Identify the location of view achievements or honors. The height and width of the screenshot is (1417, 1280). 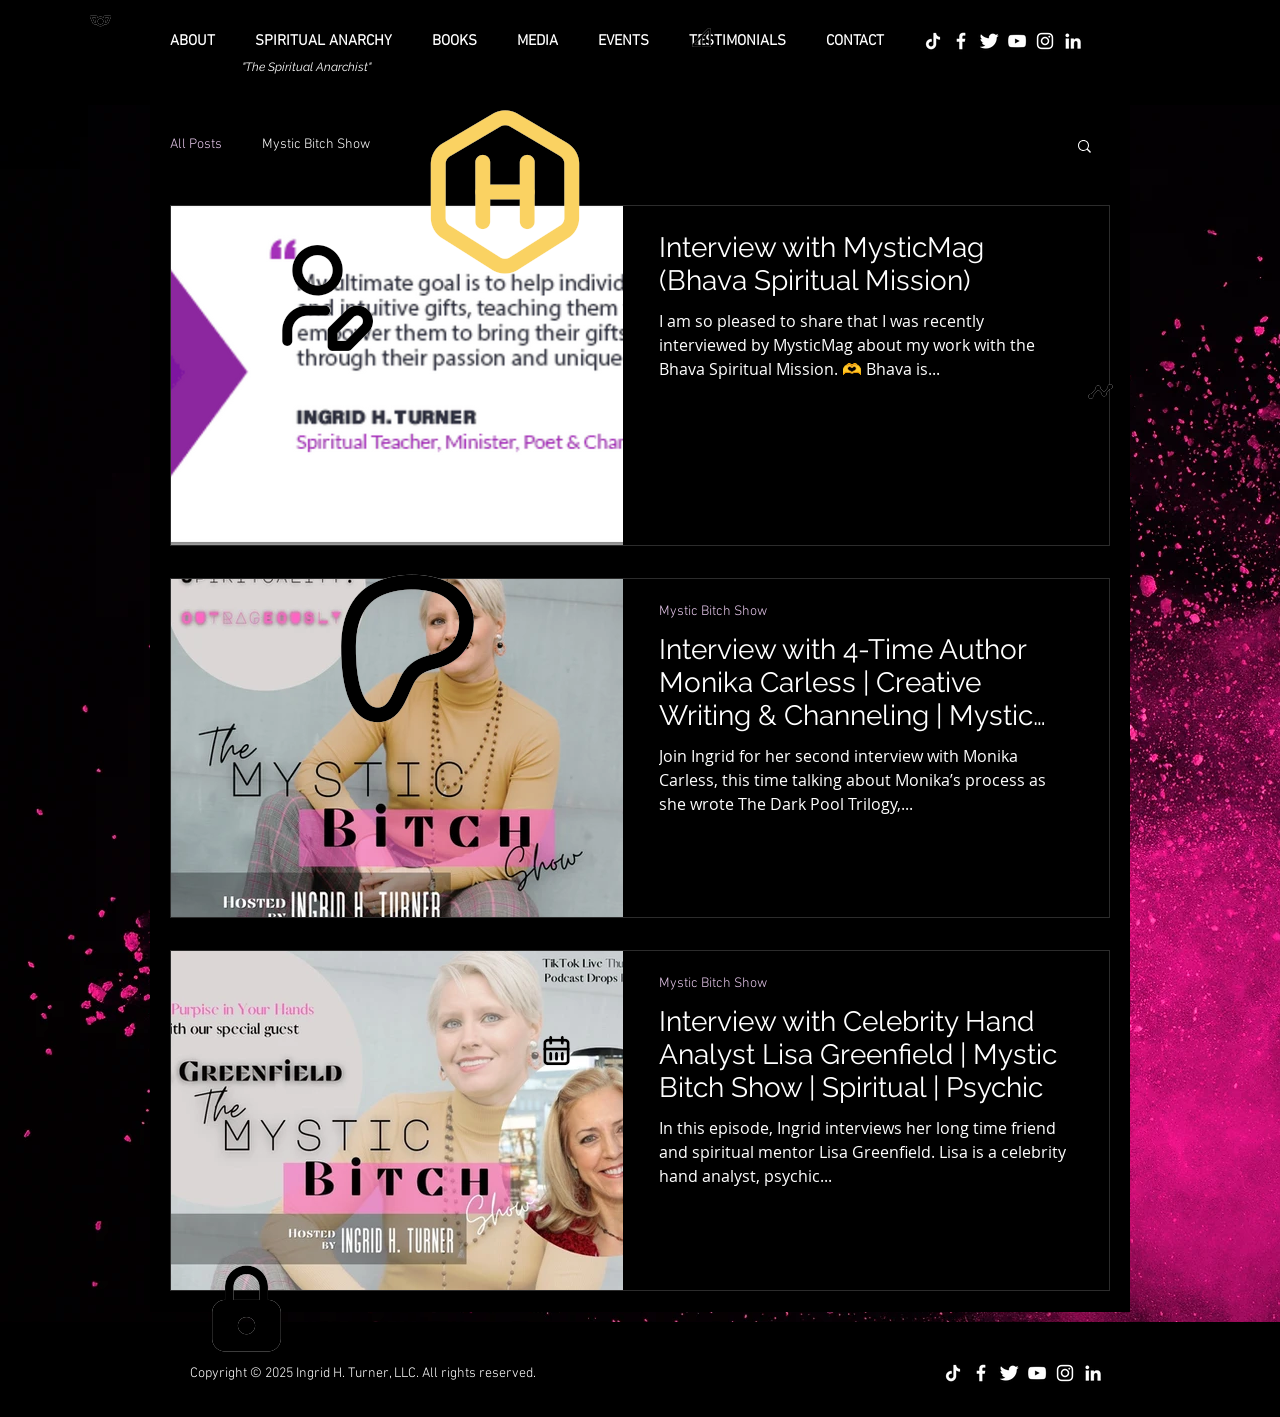
(100, 20).